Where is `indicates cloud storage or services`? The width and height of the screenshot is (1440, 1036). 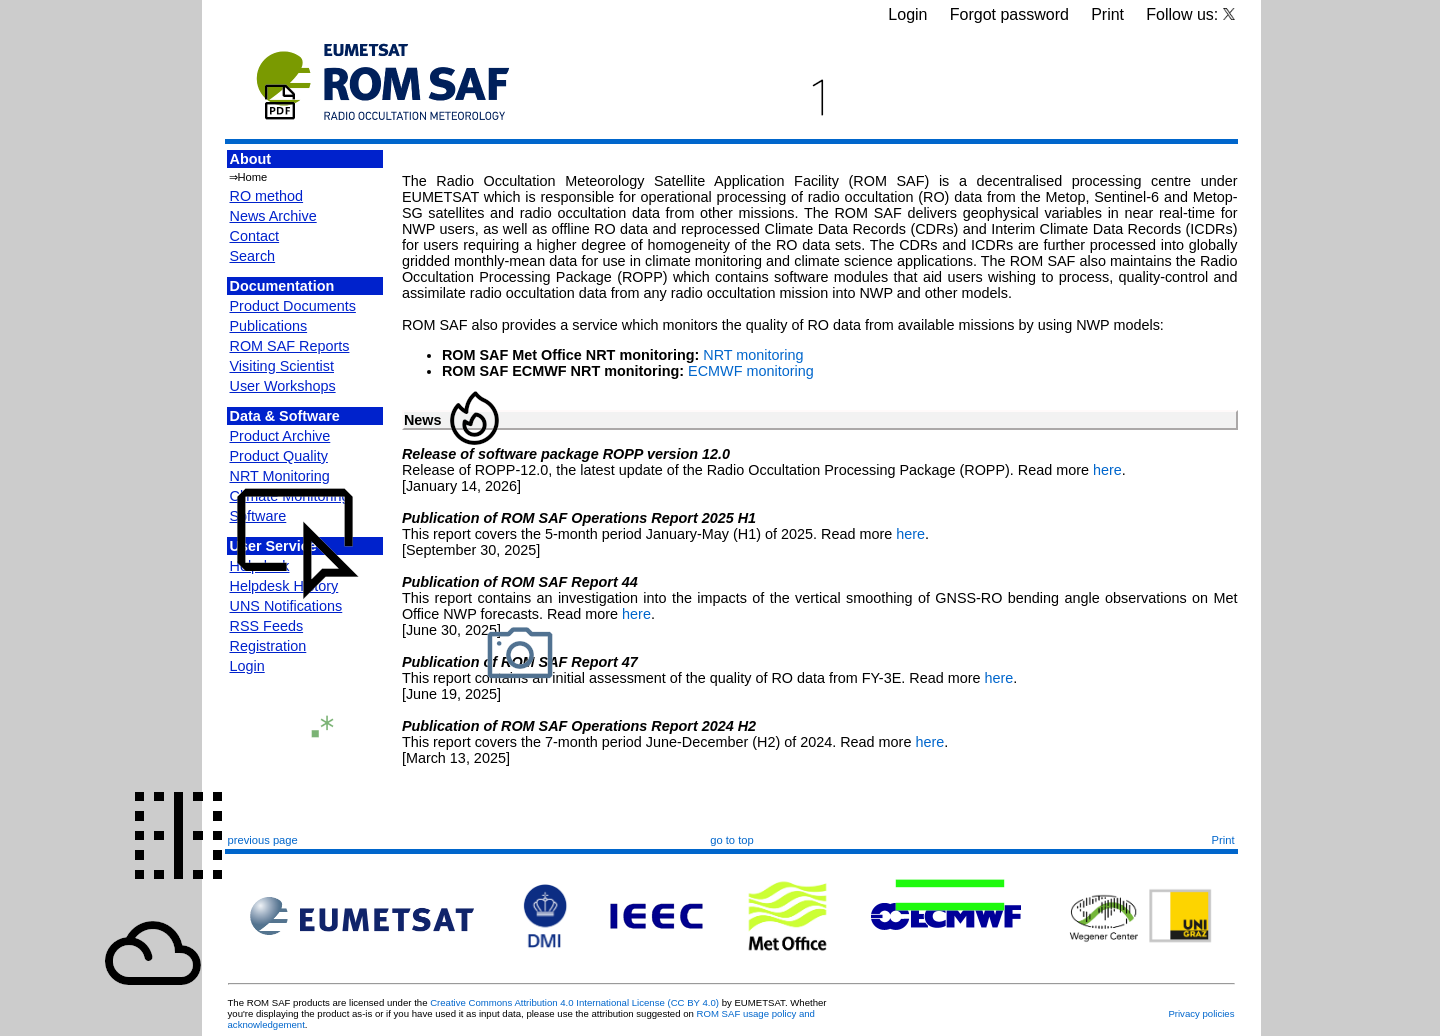 indicates cloud storage or services is located at coordinates (153, 953).